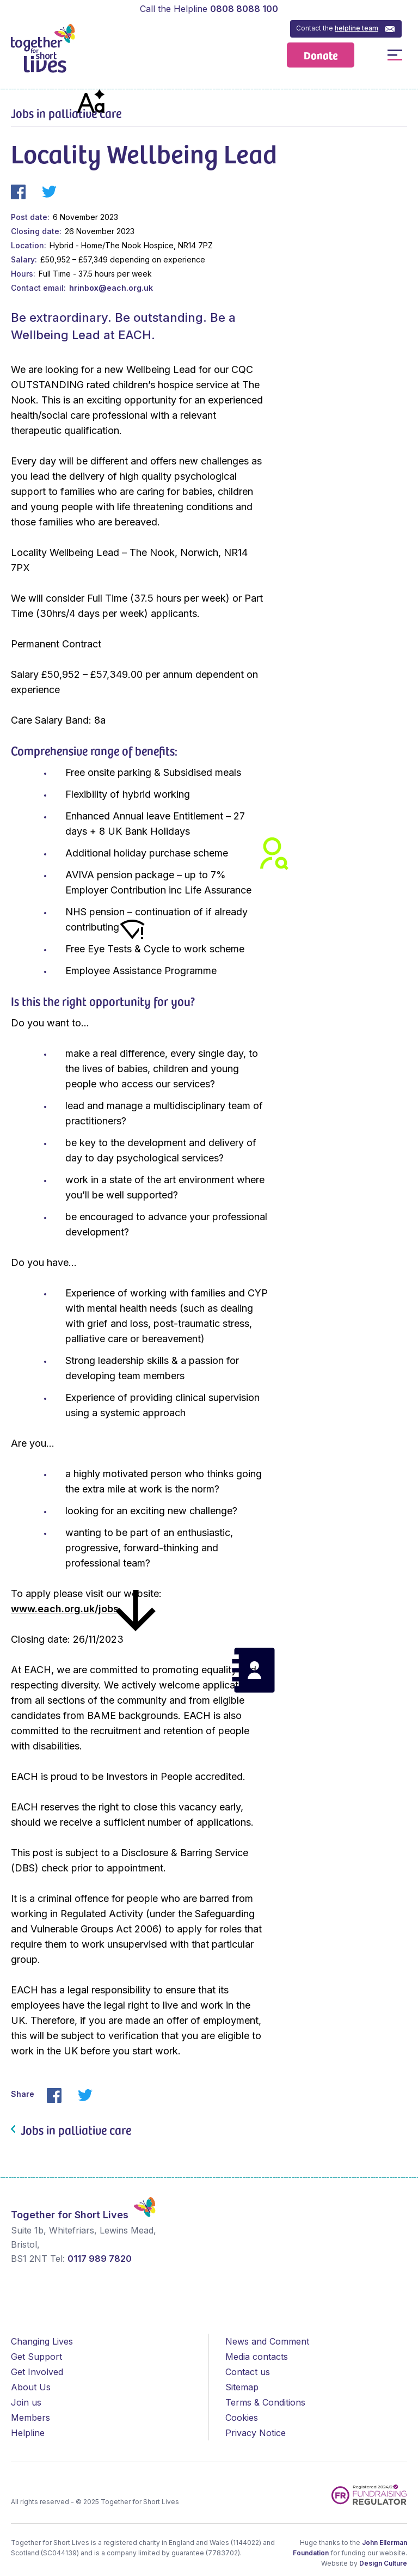 This screenshot has width=418, height=2576. Describe the element at coordinates (132, 929) in the screenshot. I see `indicates wifi connection error or problem` at that location.